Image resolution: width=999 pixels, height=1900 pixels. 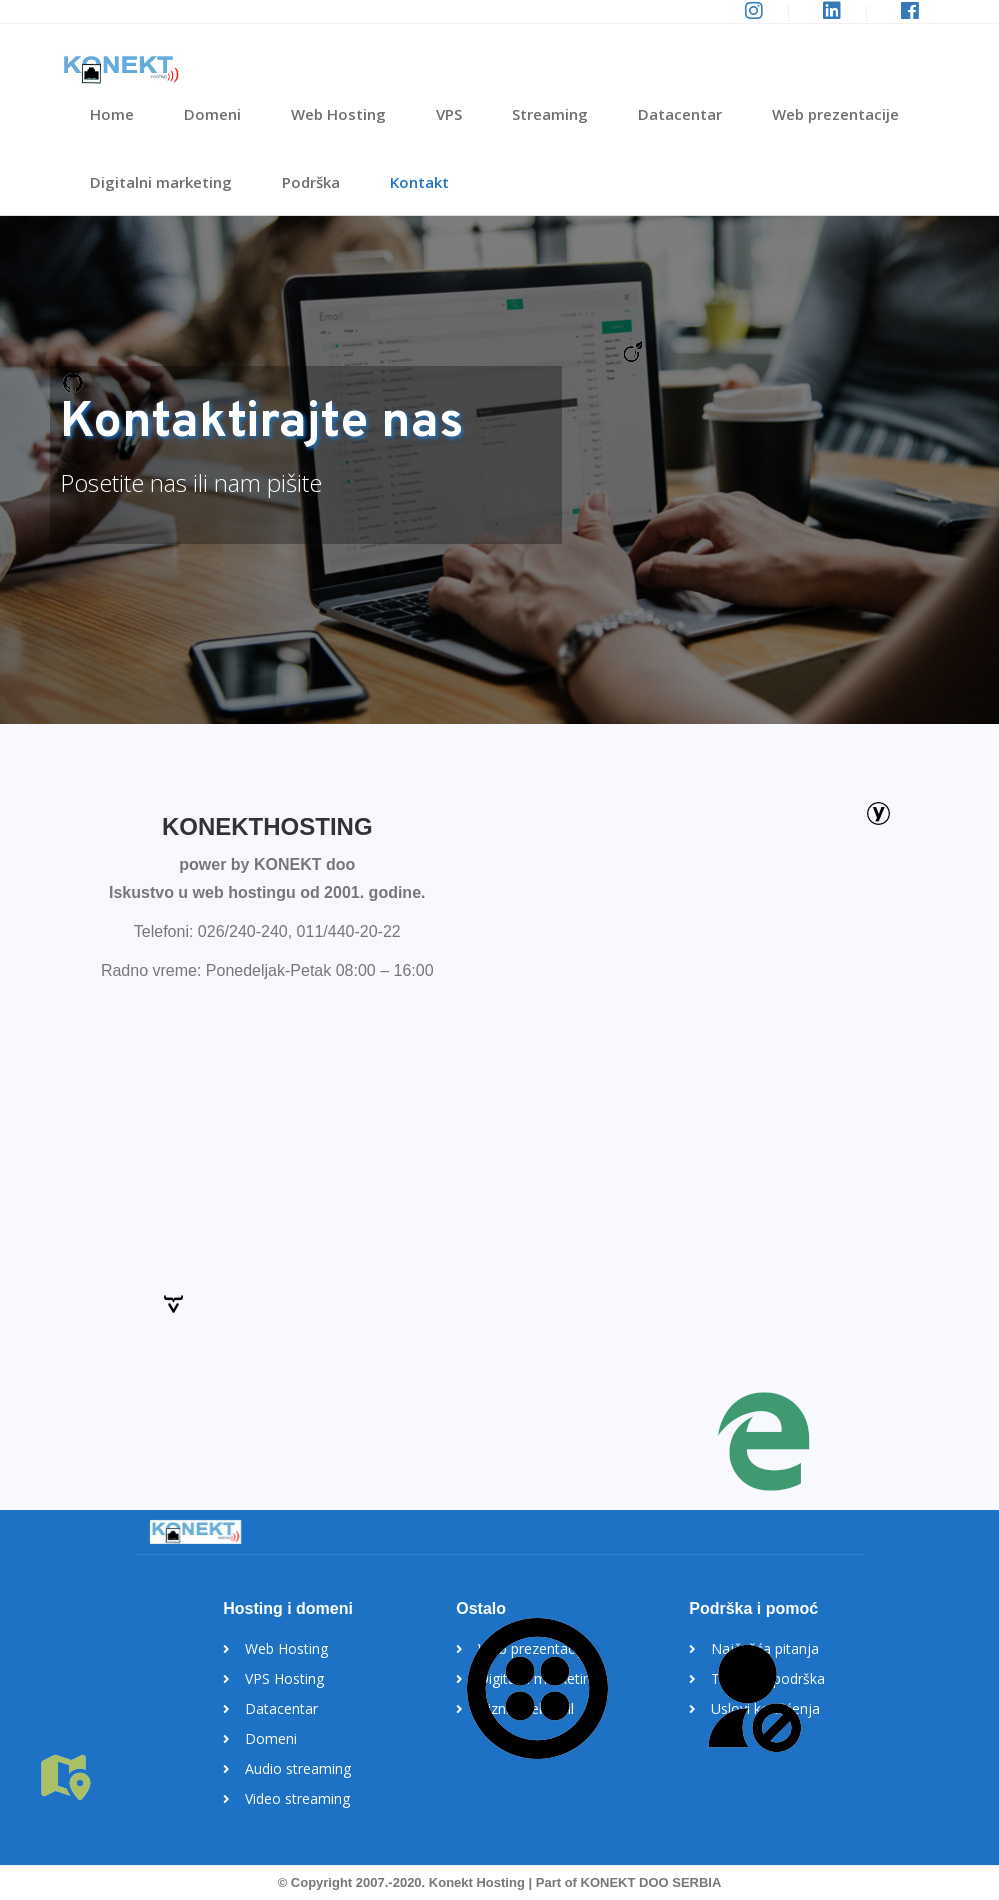 I want to click on view map with pinned location, so click(x=63, y=1775).